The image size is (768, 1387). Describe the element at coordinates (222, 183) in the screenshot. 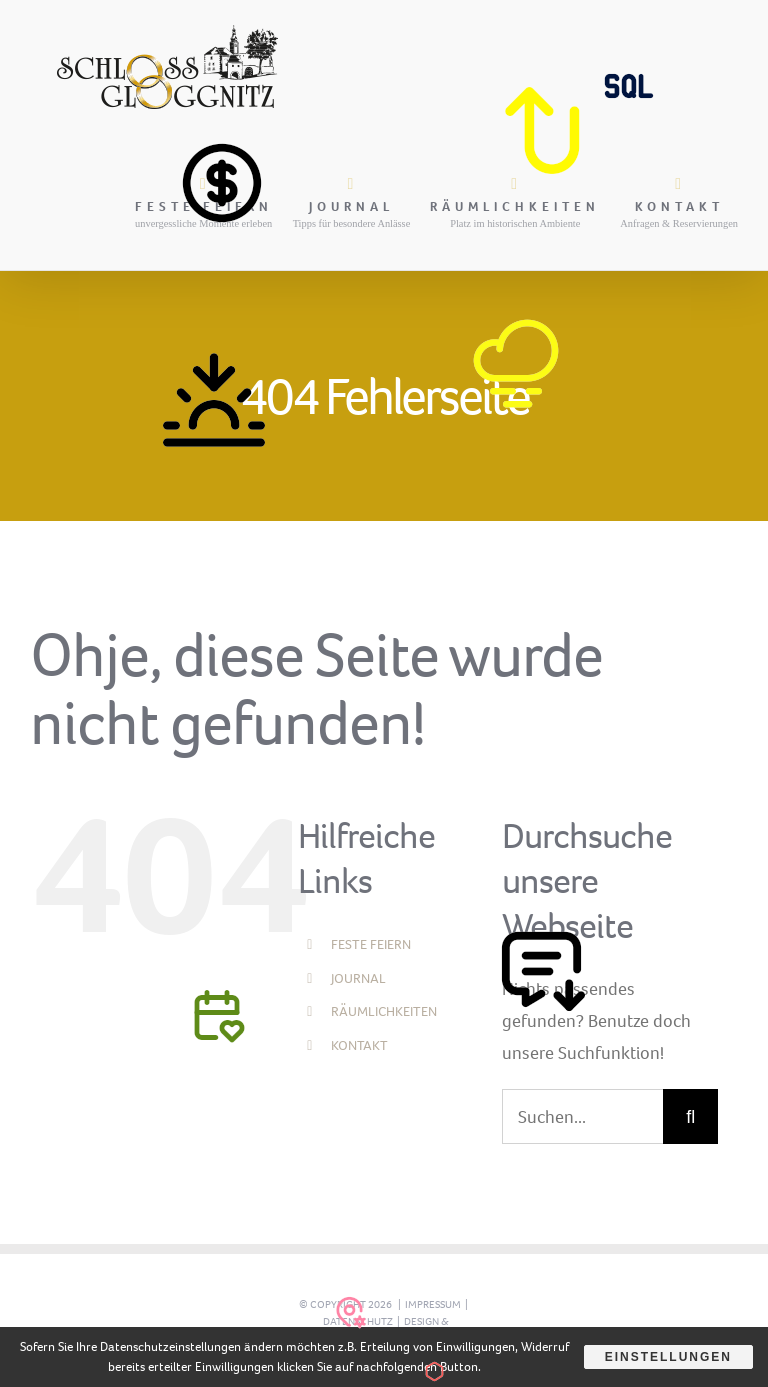

I see `view your account balance` at that location.